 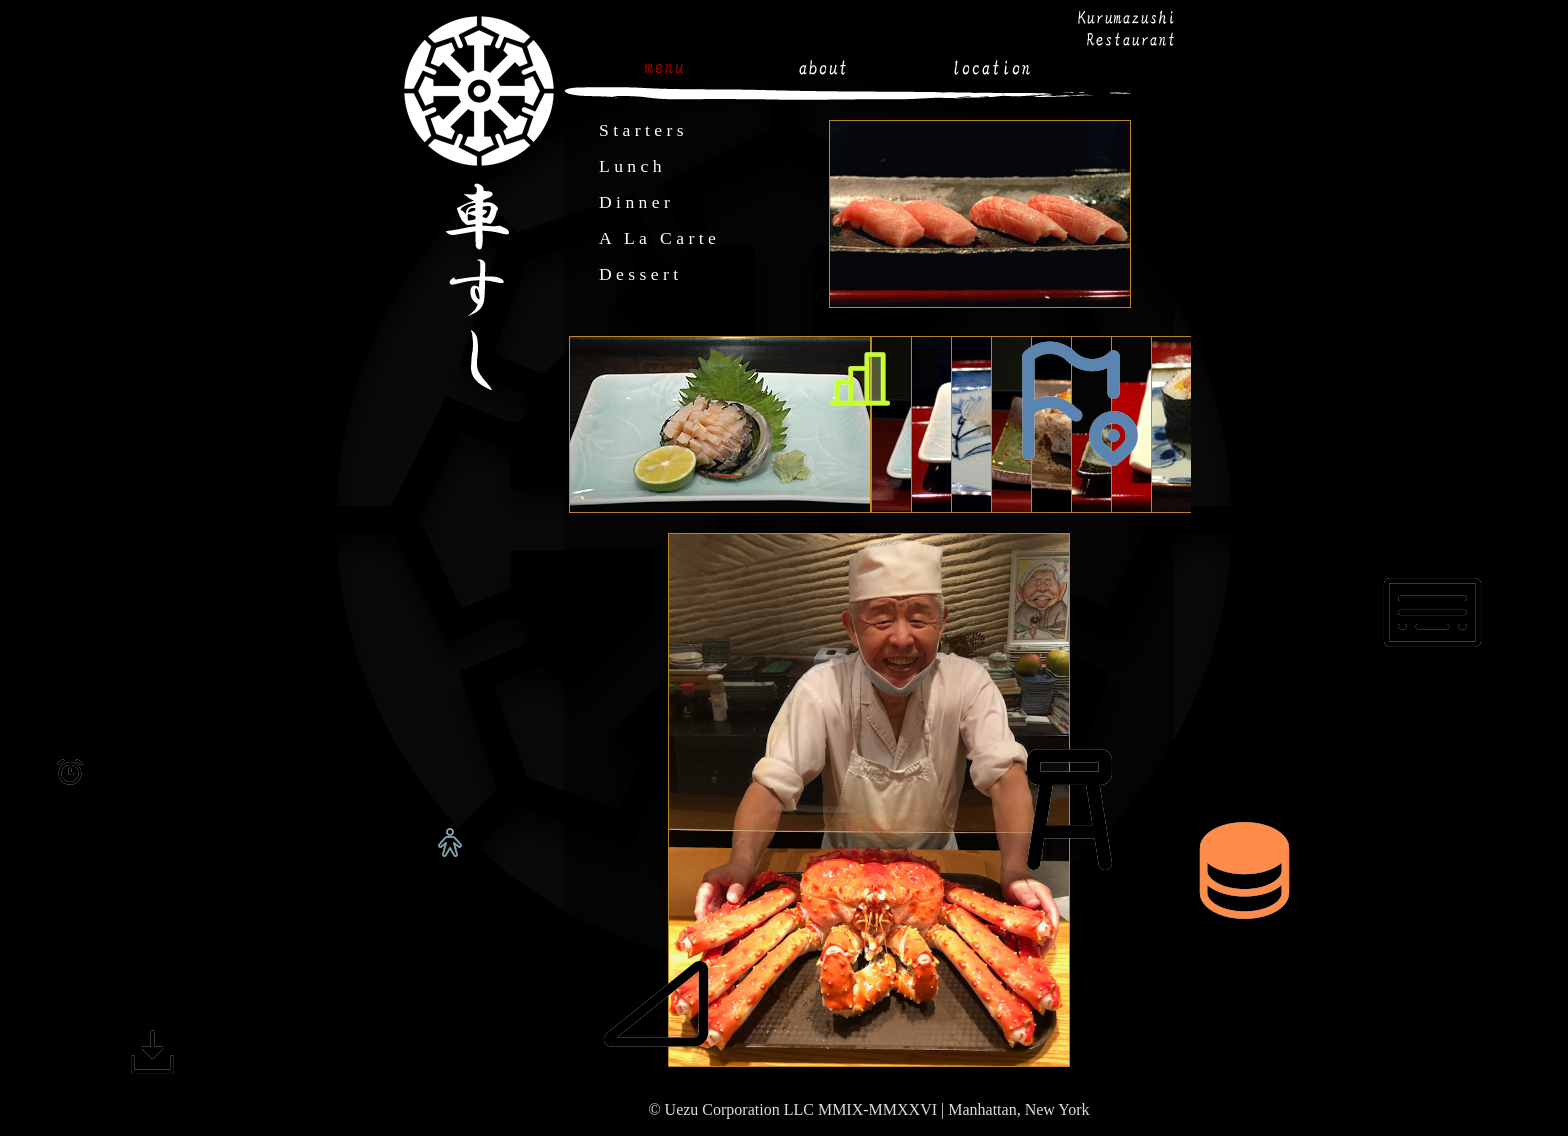 What do you see at coordinates (70, 772) in the screenshot?
I see `set or view alarms` at bounding box center [70, 772].